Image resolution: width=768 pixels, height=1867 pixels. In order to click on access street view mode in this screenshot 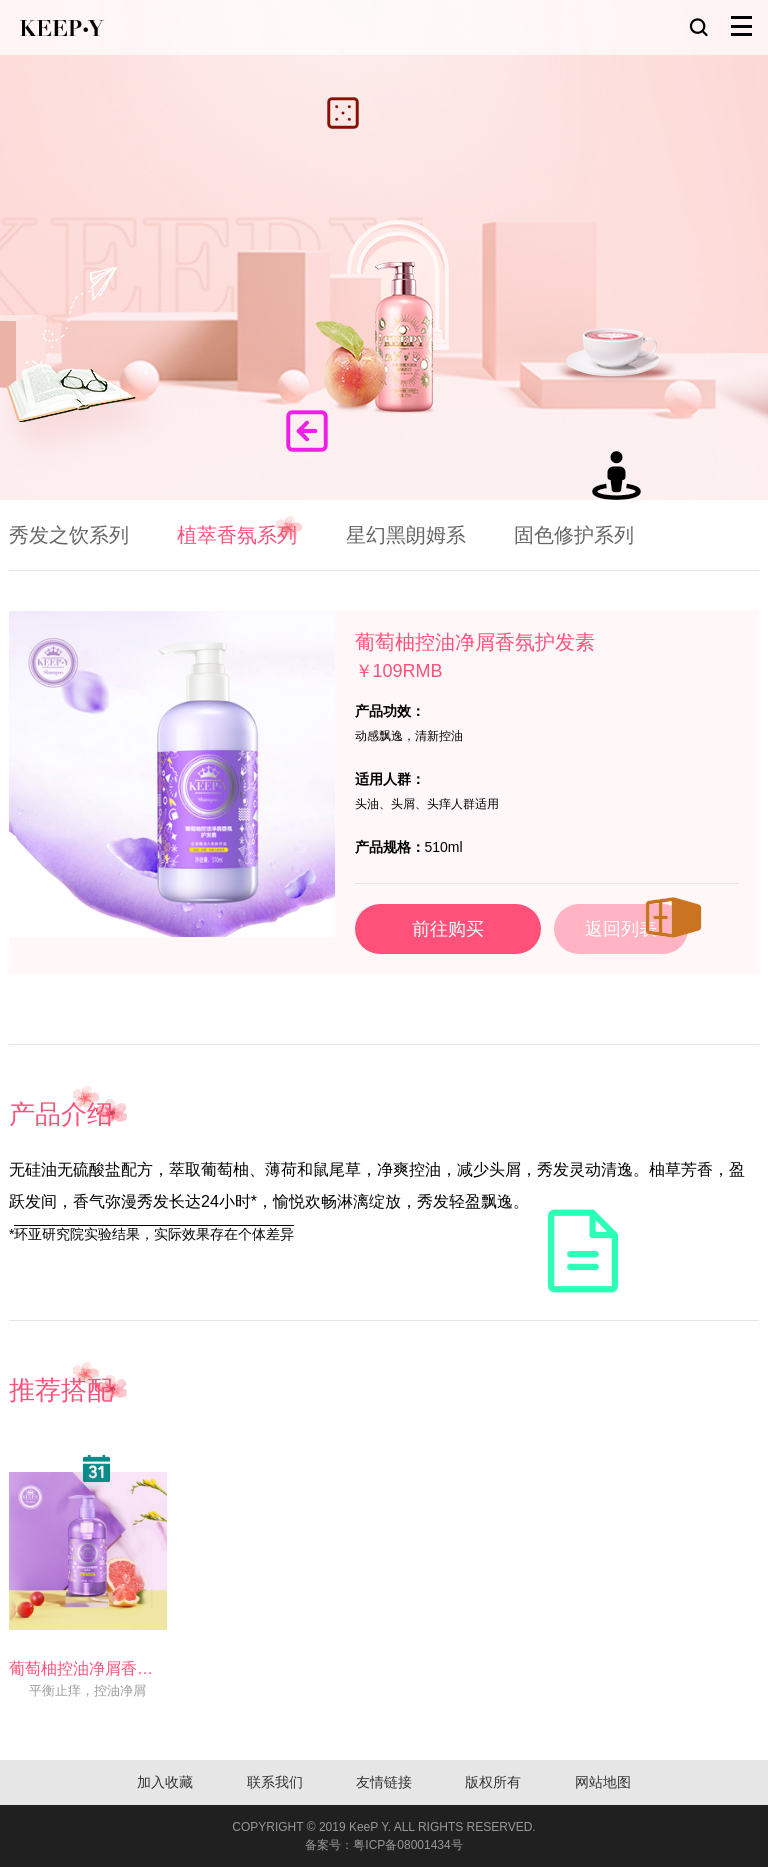, I will do `click(616, 475)`.